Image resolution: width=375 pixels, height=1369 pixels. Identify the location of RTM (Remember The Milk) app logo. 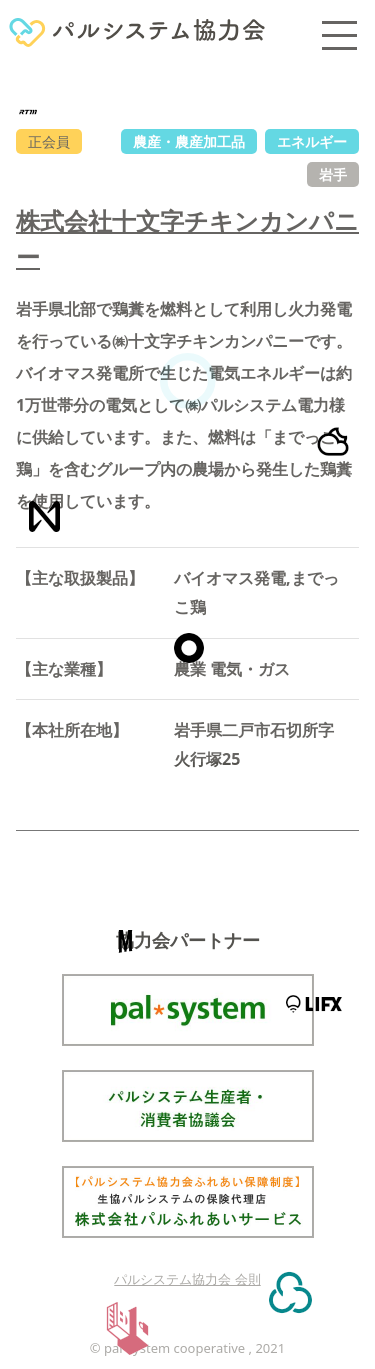
(28, 112).